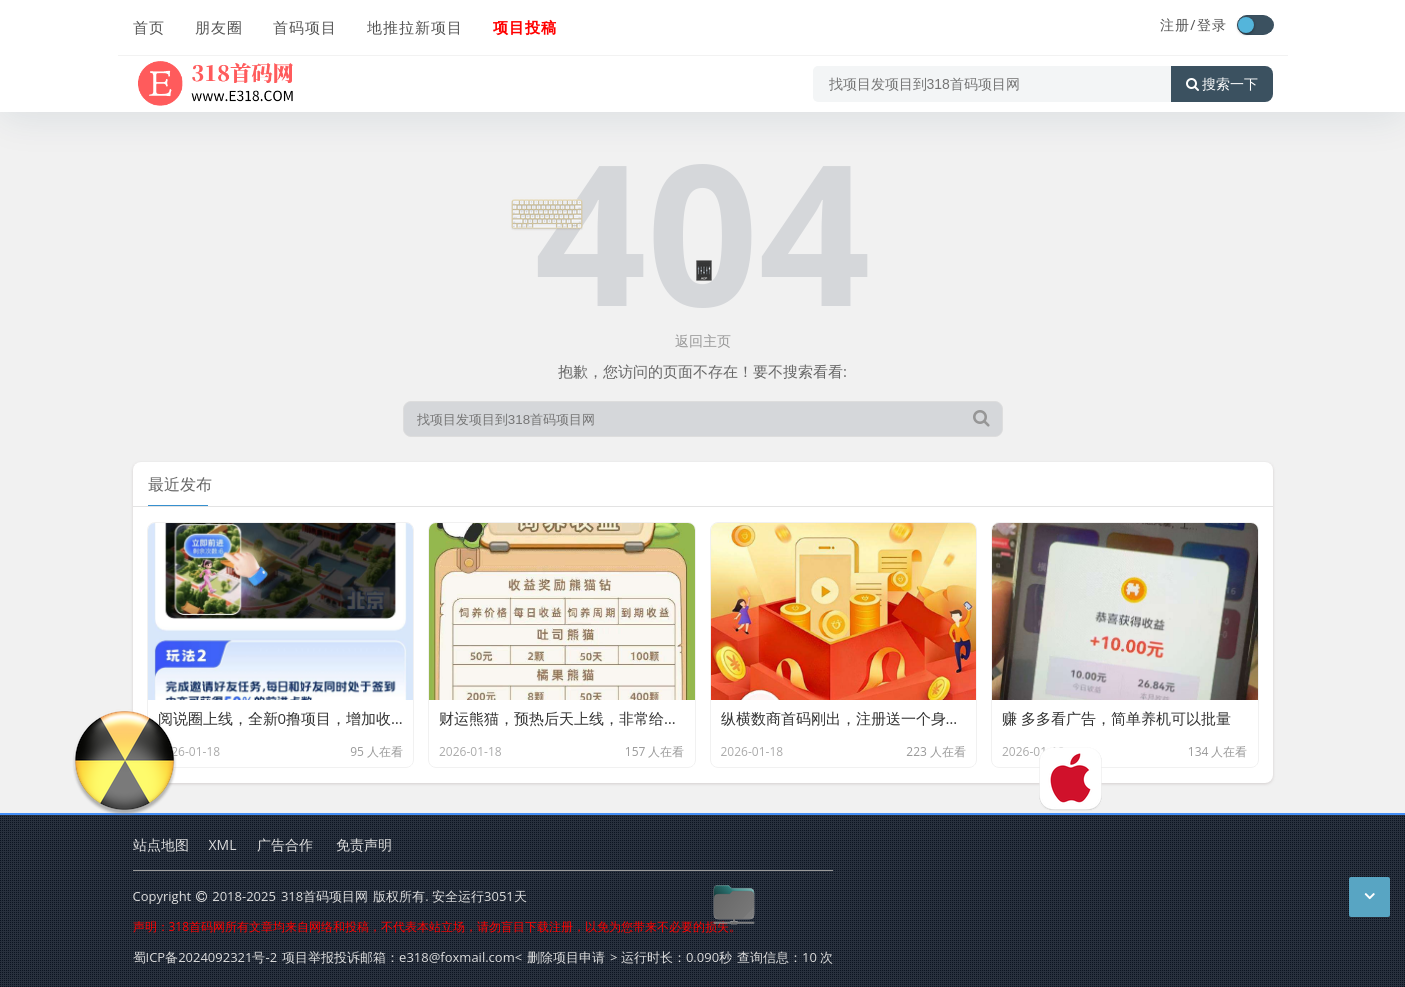 The width and height of the screenshot is (1405, 987). What do you see at coordinates (125, 761) in the screenshot?
I see `burn files to disc` at bounding box center [125, 761].